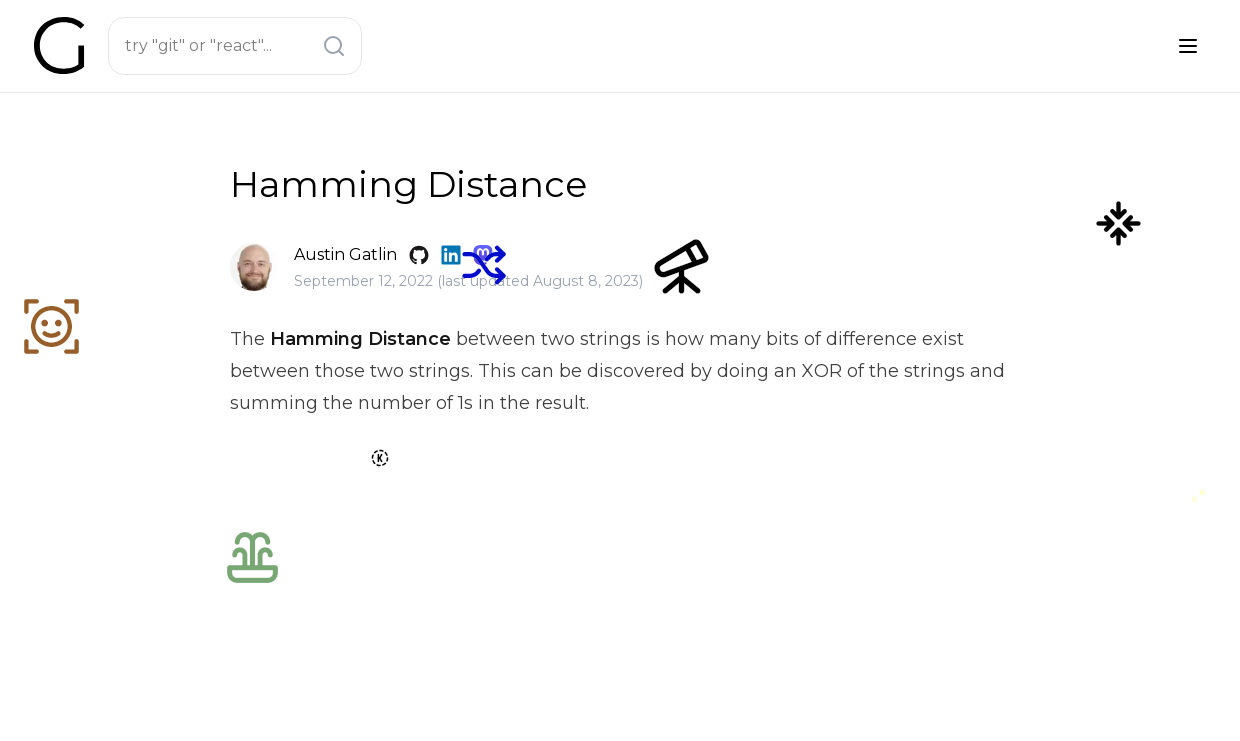 The width and height of the screenshot is (1240, 741). I want to click on explore or discover new content, so click(681, 266).